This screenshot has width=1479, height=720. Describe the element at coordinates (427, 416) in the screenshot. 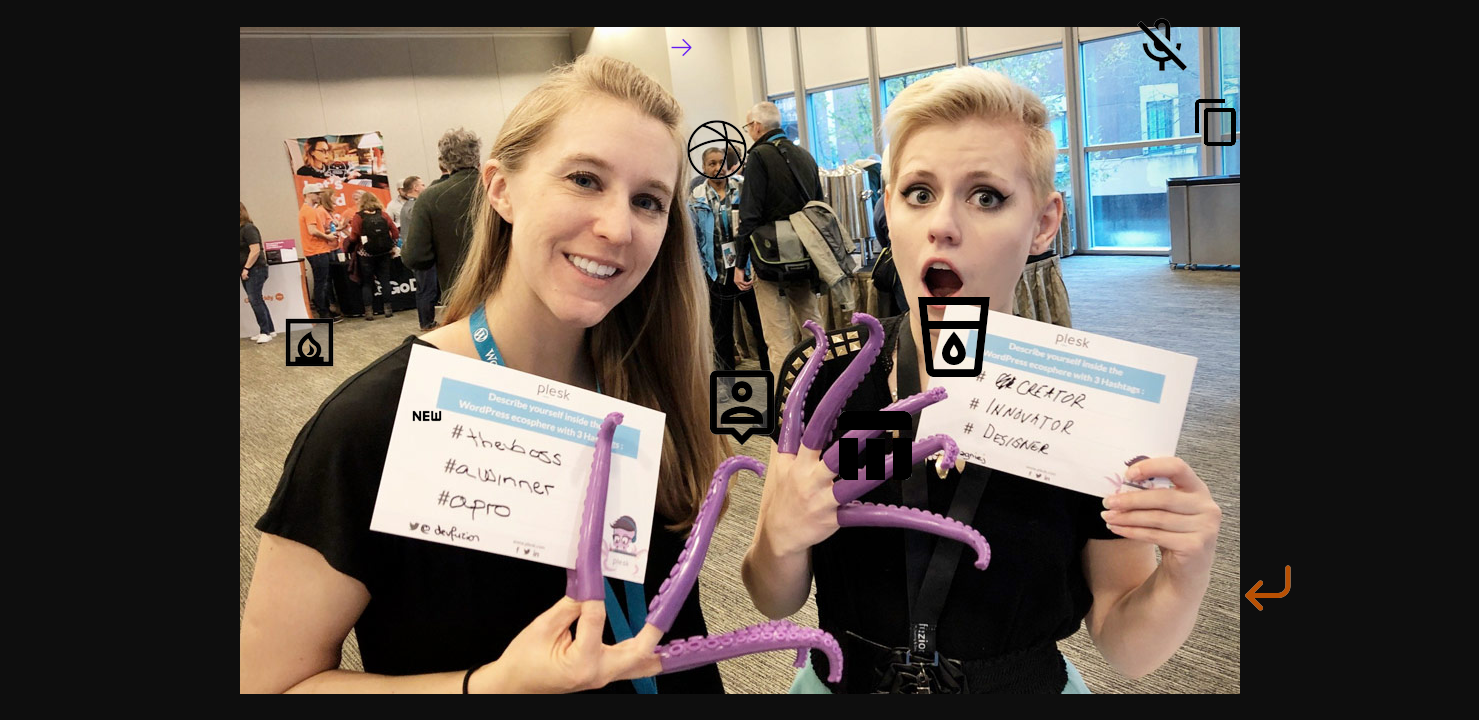

I see `indicates new content or recently added items` at that location.